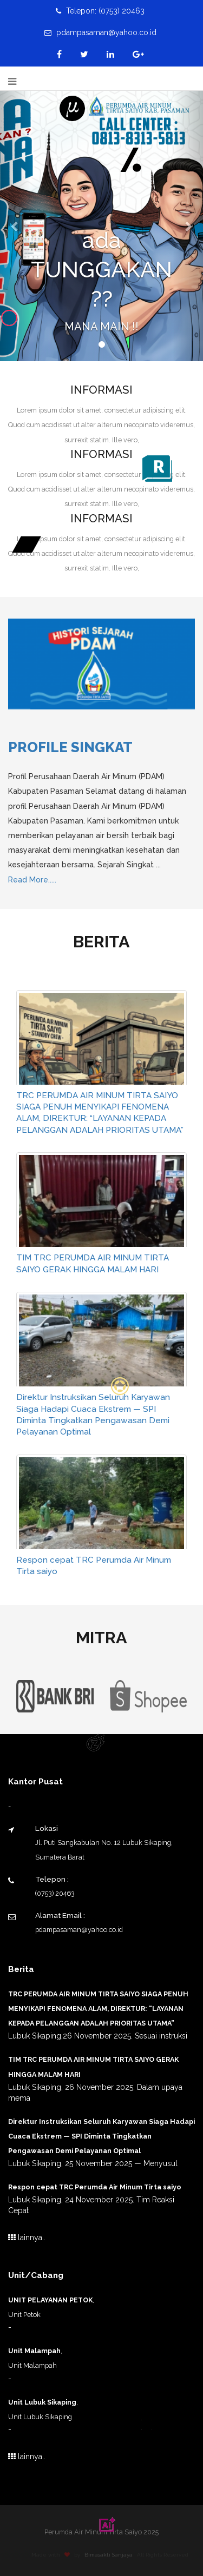  What do you see at coordinates (157, 468) in the screenshot?
I see `open Autodesk Revit application` at bounding box center [157, 468].